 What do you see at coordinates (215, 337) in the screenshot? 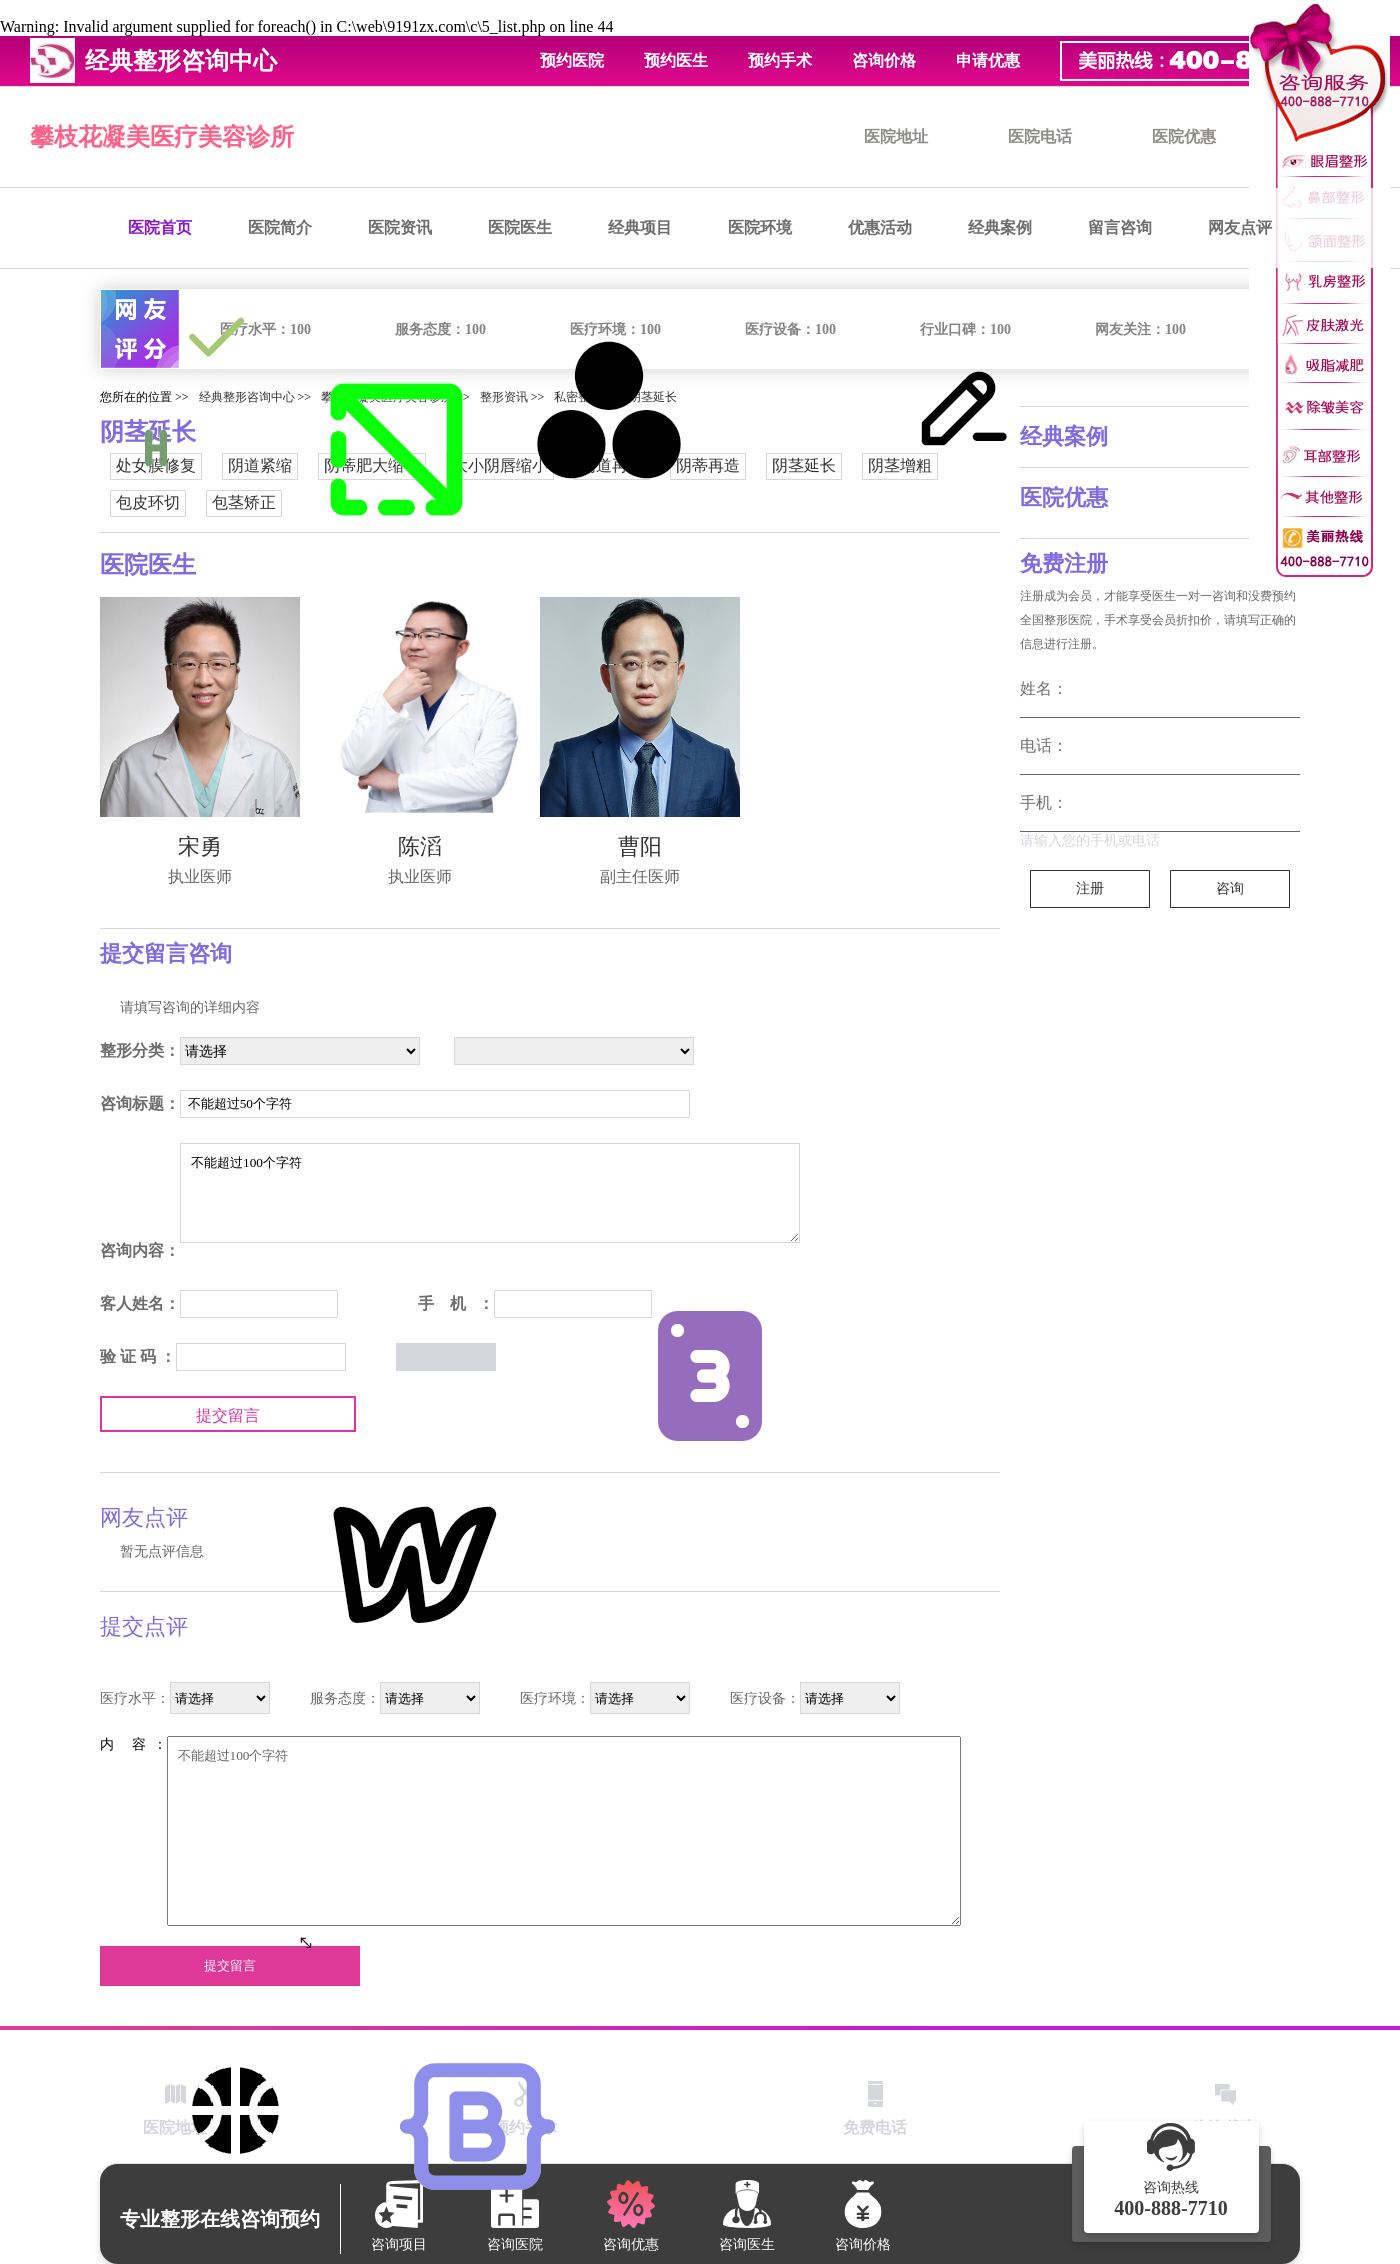
I see `confirm or submit an action` at bounding box center [215, 337].